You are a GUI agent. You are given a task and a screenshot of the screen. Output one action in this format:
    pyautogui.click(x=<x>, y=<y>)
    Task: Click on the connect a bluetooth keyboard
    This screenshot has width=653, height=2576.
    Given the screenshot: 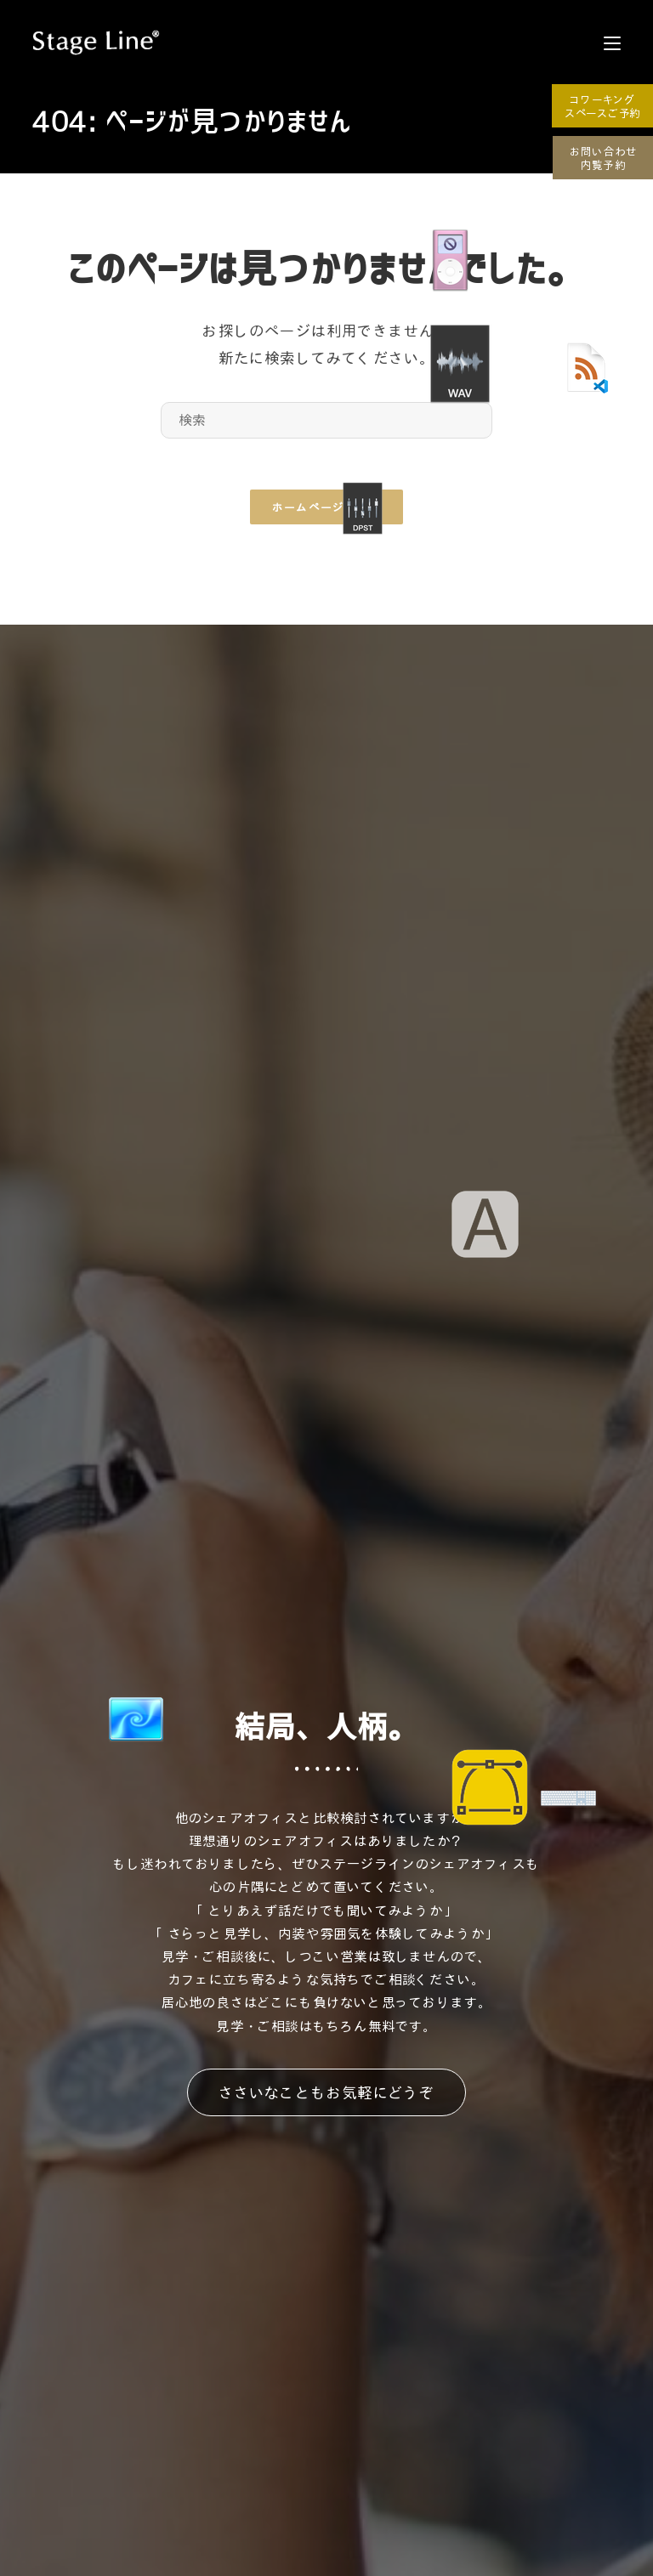 What is the action you would take?
    pyautogui.click(x=568, y=1798)
    